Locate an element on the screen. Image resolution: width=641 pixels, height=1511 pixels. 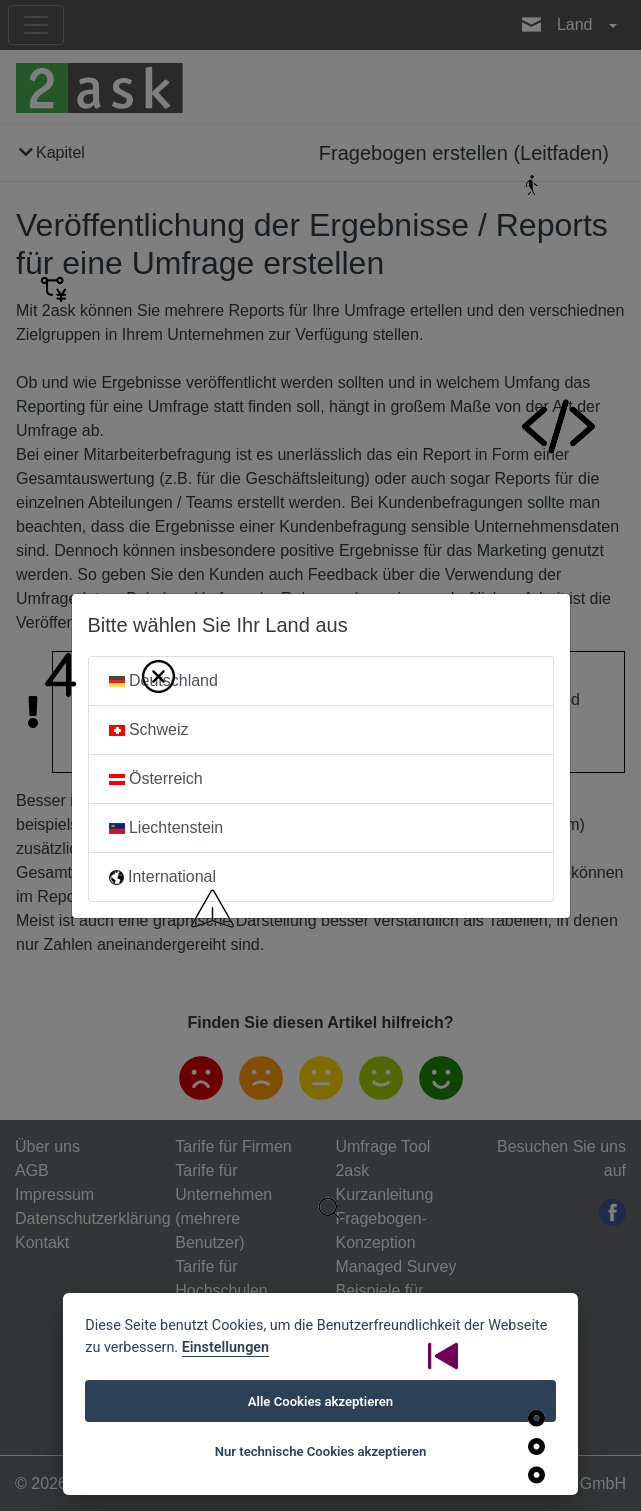
view or edit source code is located at coordinates (558, 426).